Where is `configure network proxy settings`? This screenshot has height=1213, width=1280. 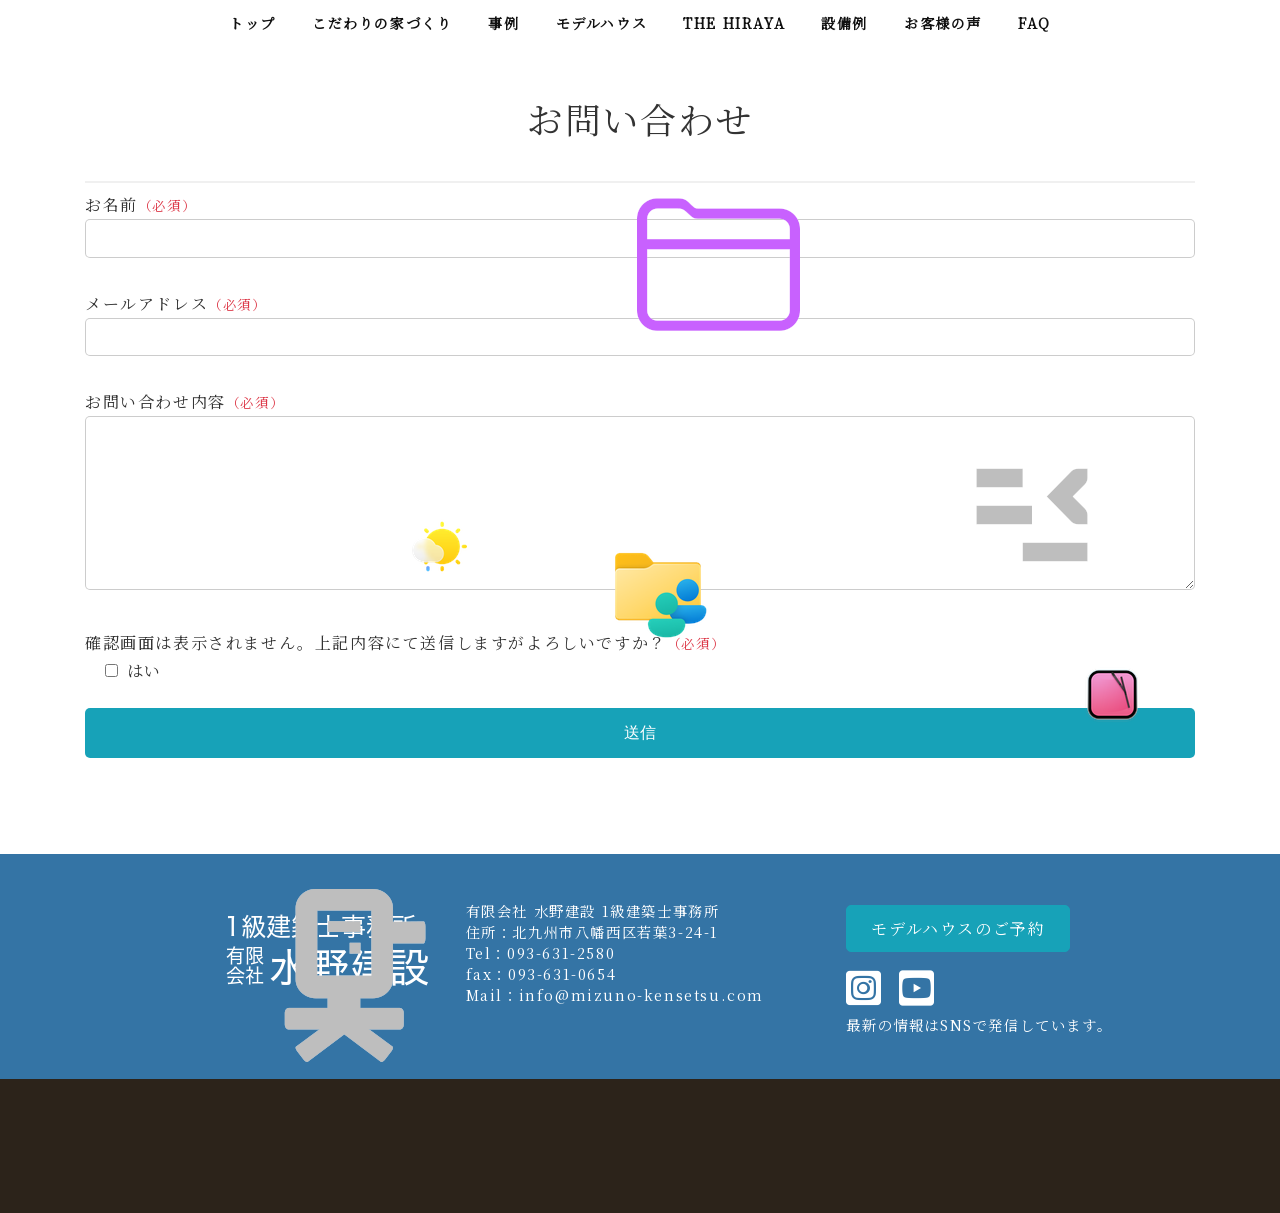 configure network proxy settings is located at coordinates (360, 975).